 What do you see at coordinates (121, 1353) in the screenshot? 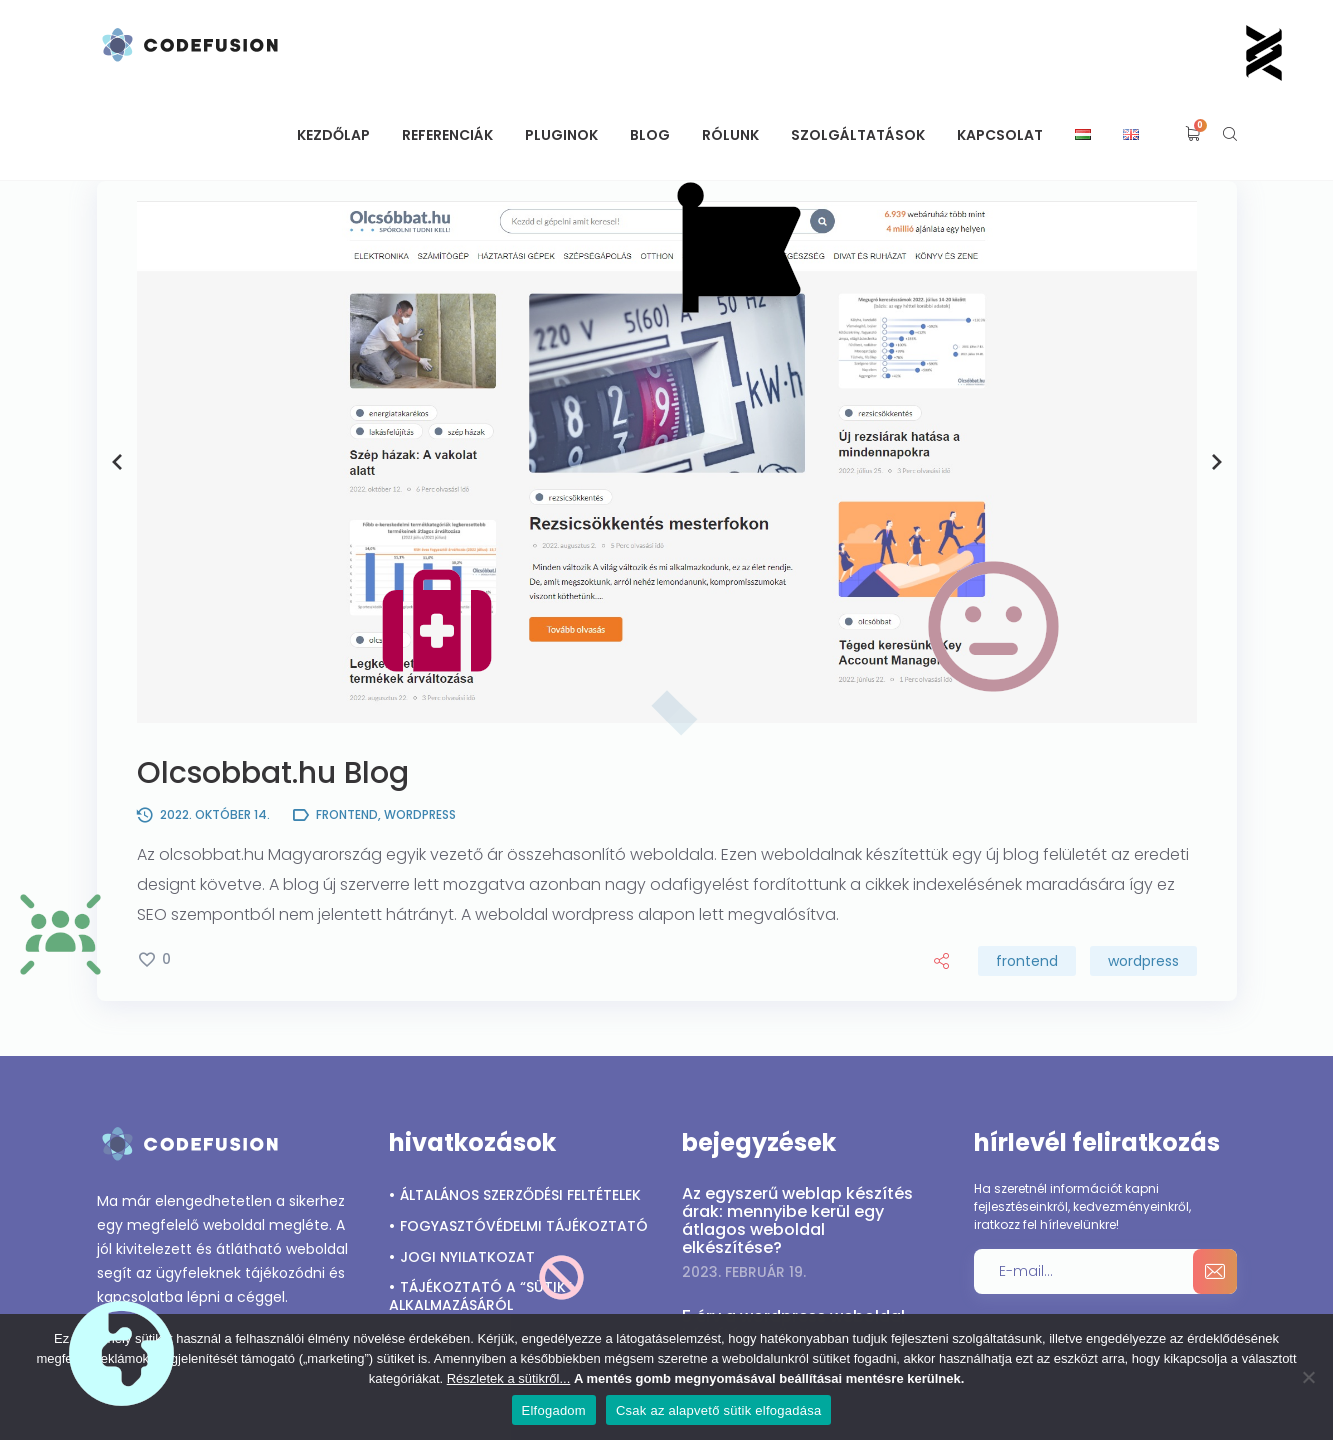
I see `select africa region or language` at bounding box center [121, 1353].